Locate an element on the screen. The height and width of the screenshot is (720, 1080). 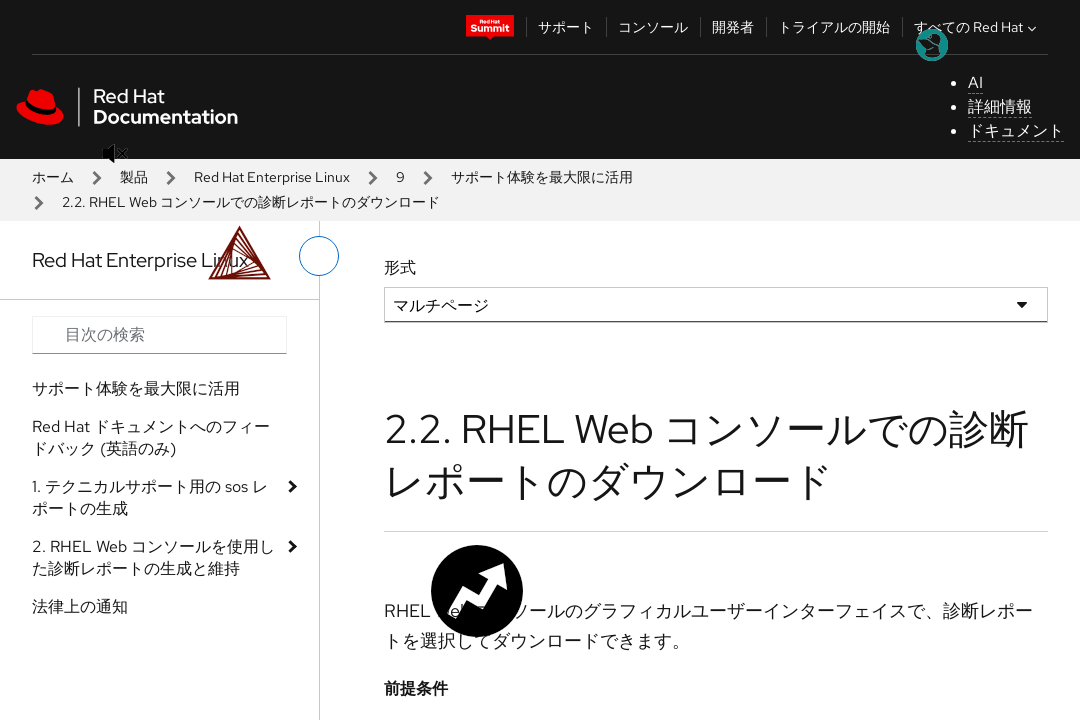
mute or unmute audio is located at coordinates (114, 153).